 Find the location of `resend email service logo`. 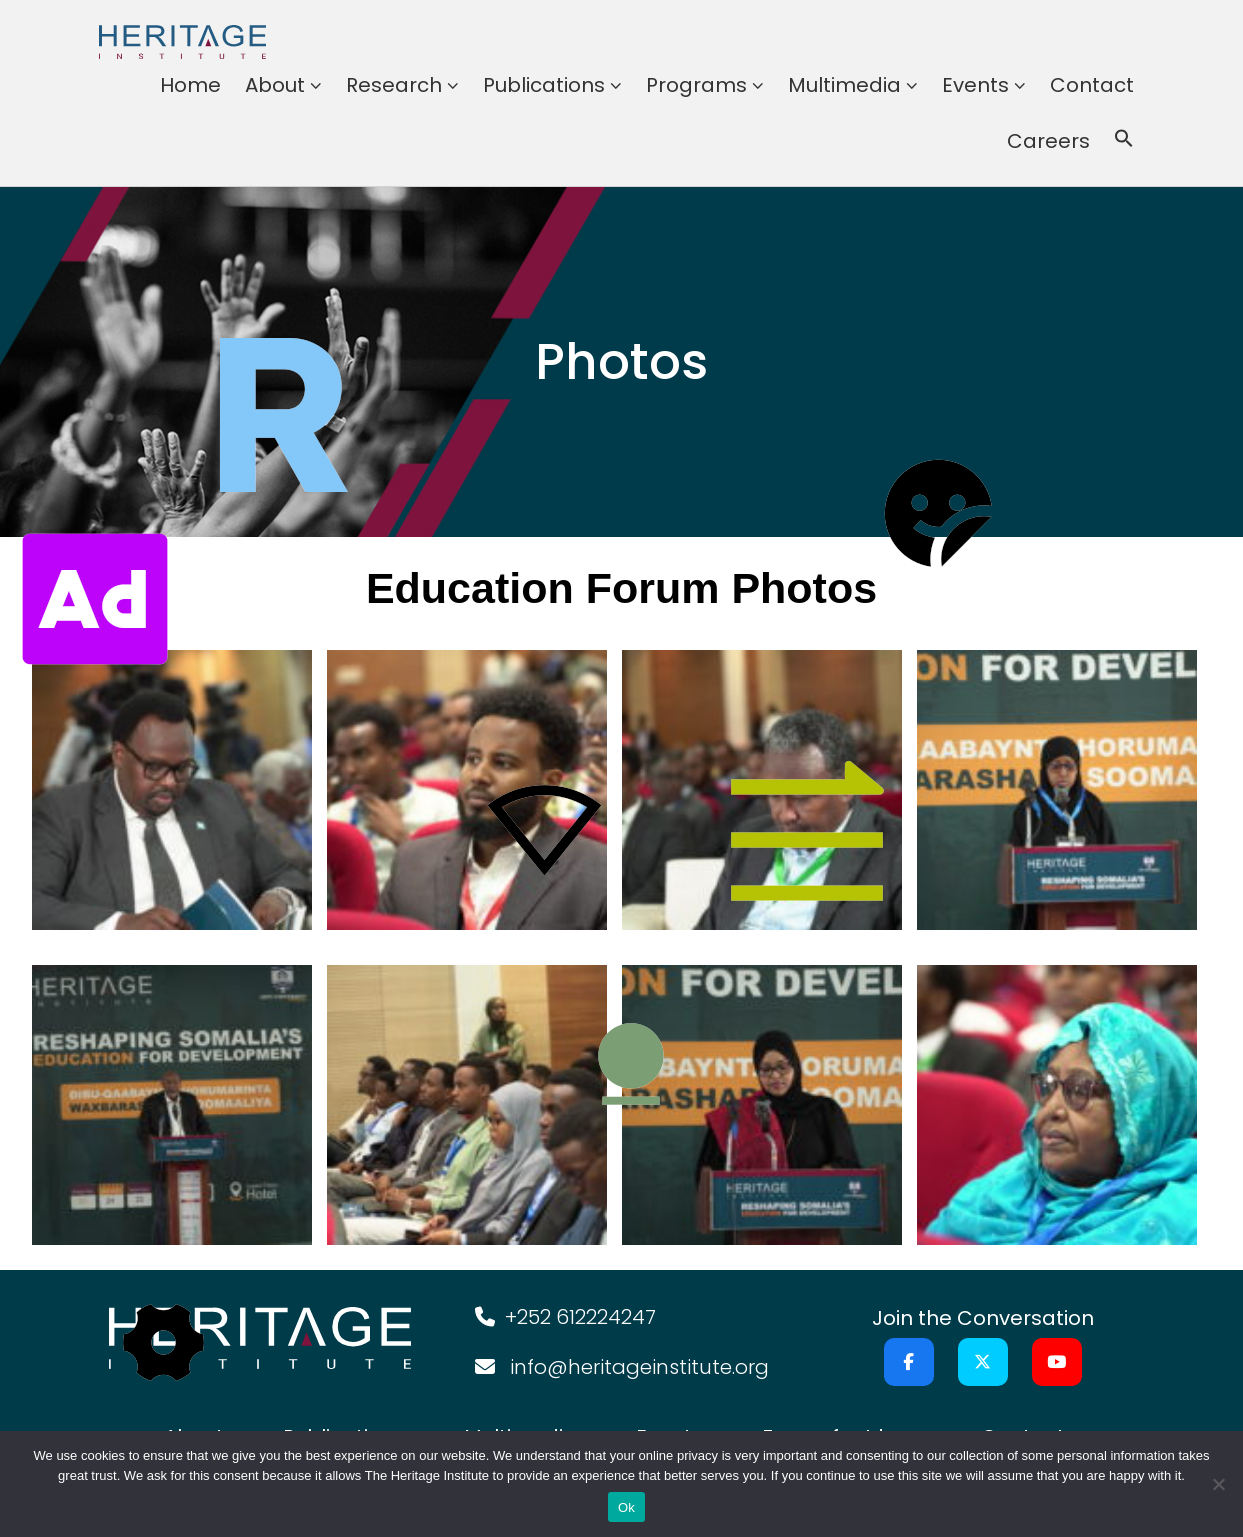

resend email service logo is located at coordinates (284, 415).